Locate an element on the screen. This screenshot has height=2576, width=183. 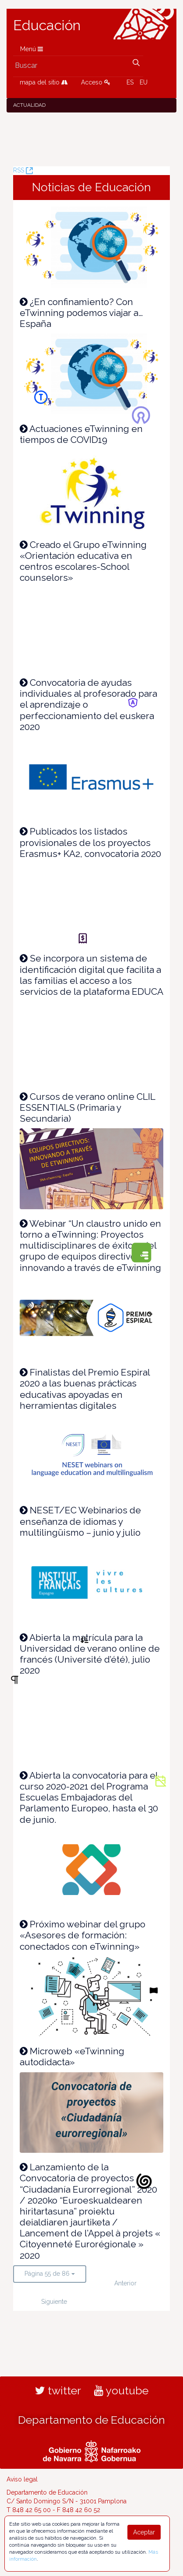
indicates open source software or project is located at coordinates (141, 415).